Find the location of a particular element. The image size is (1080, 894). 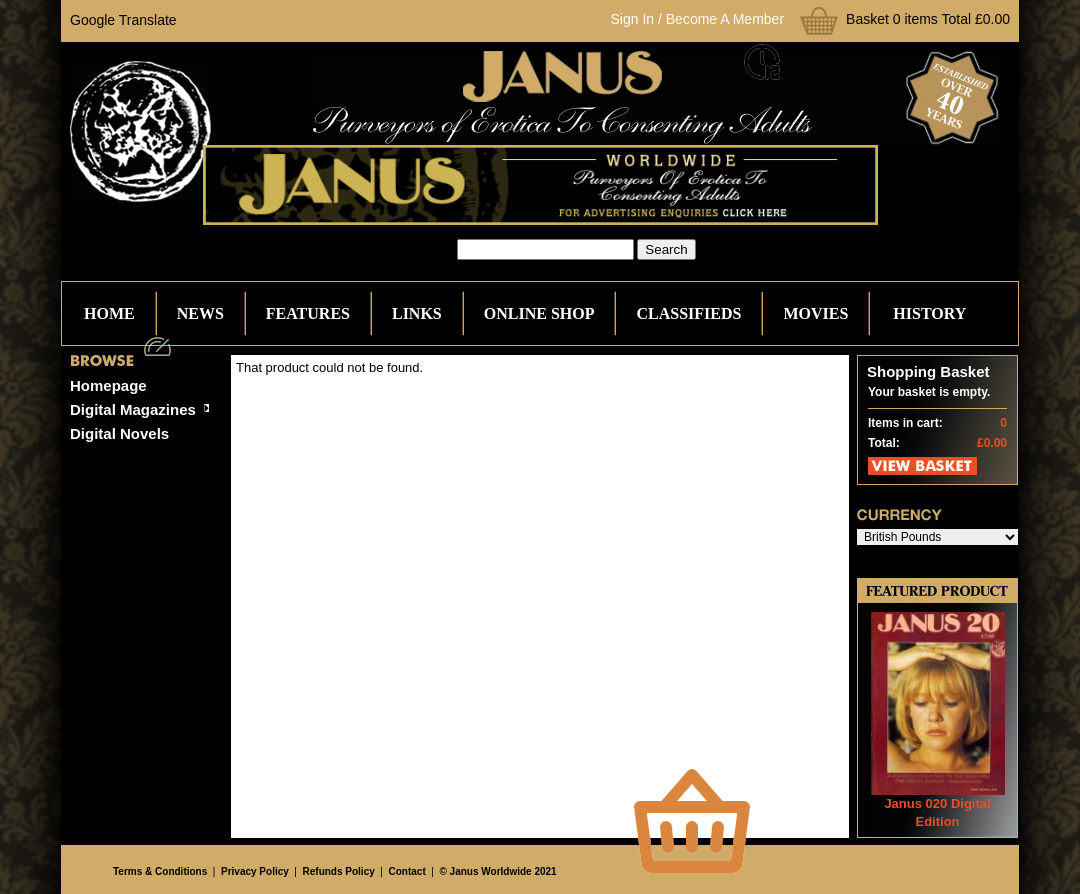

view your shopping basket is located at coordinates (692, 827).